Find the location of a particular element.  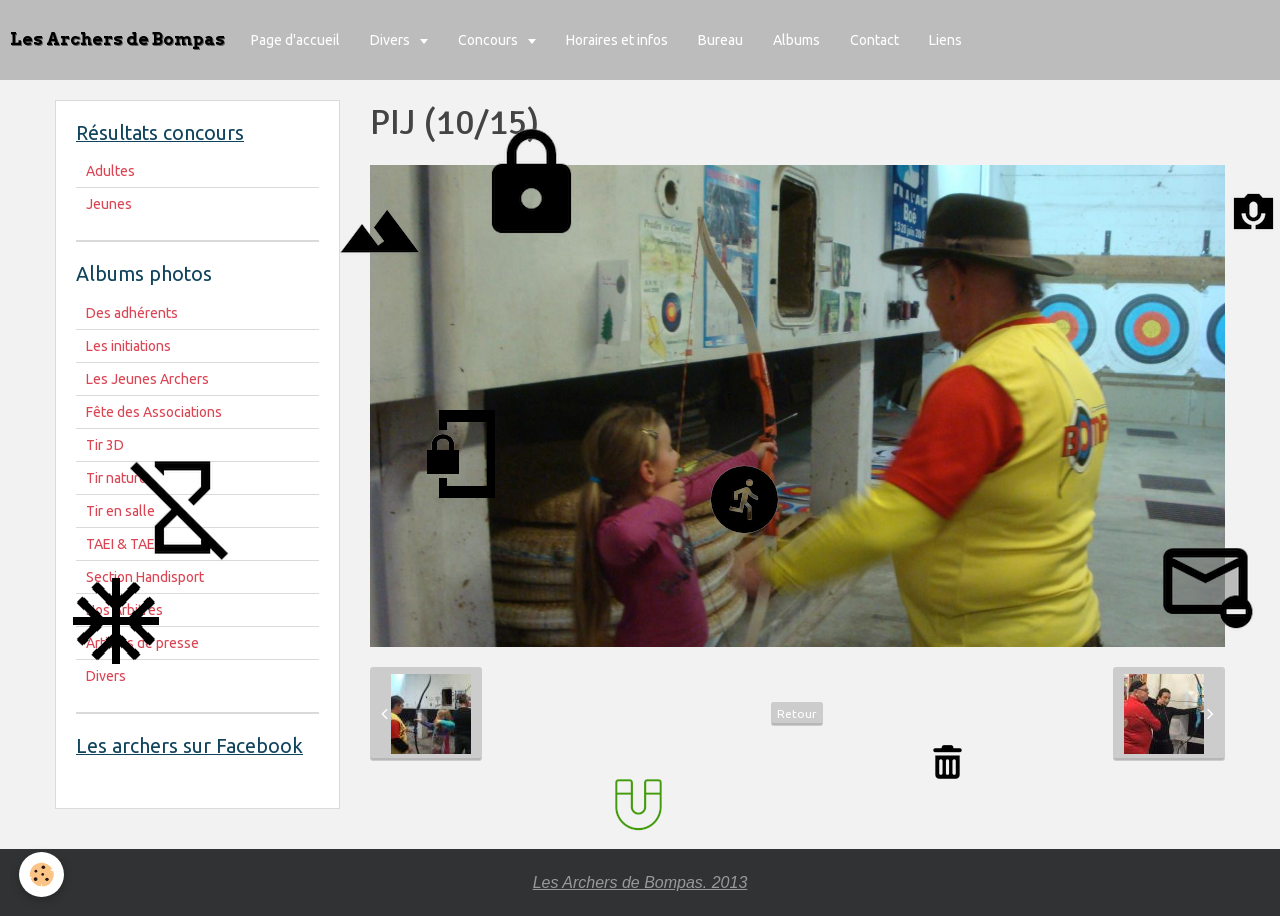

filter photos by landscape or mountain scenery is located at coordinates (380, 231).